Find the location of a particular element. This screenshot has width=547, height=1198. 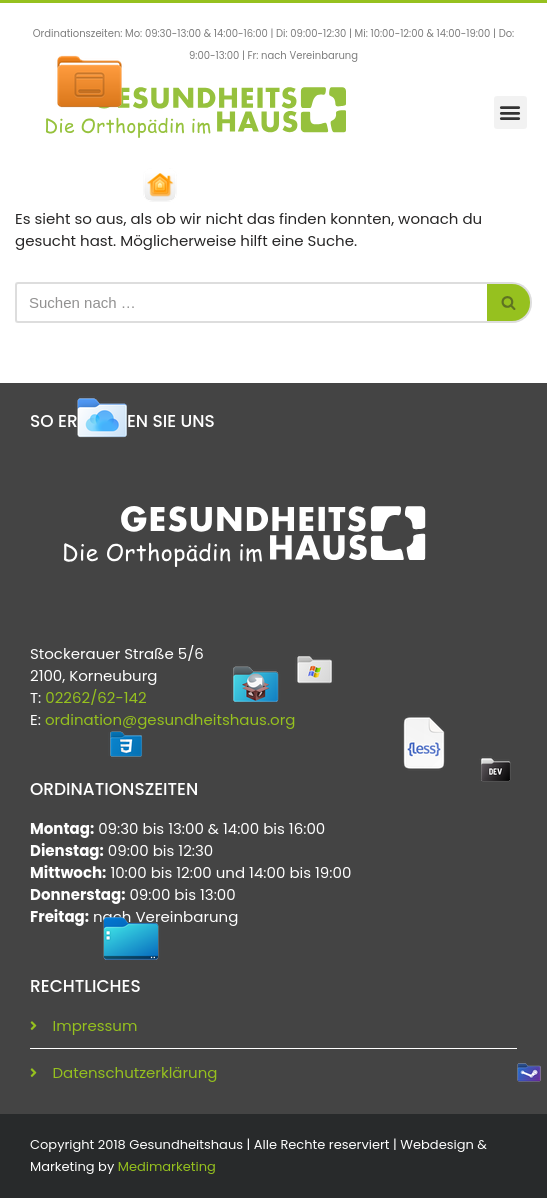

open CSS files folder is located at coordinates (126, 745).